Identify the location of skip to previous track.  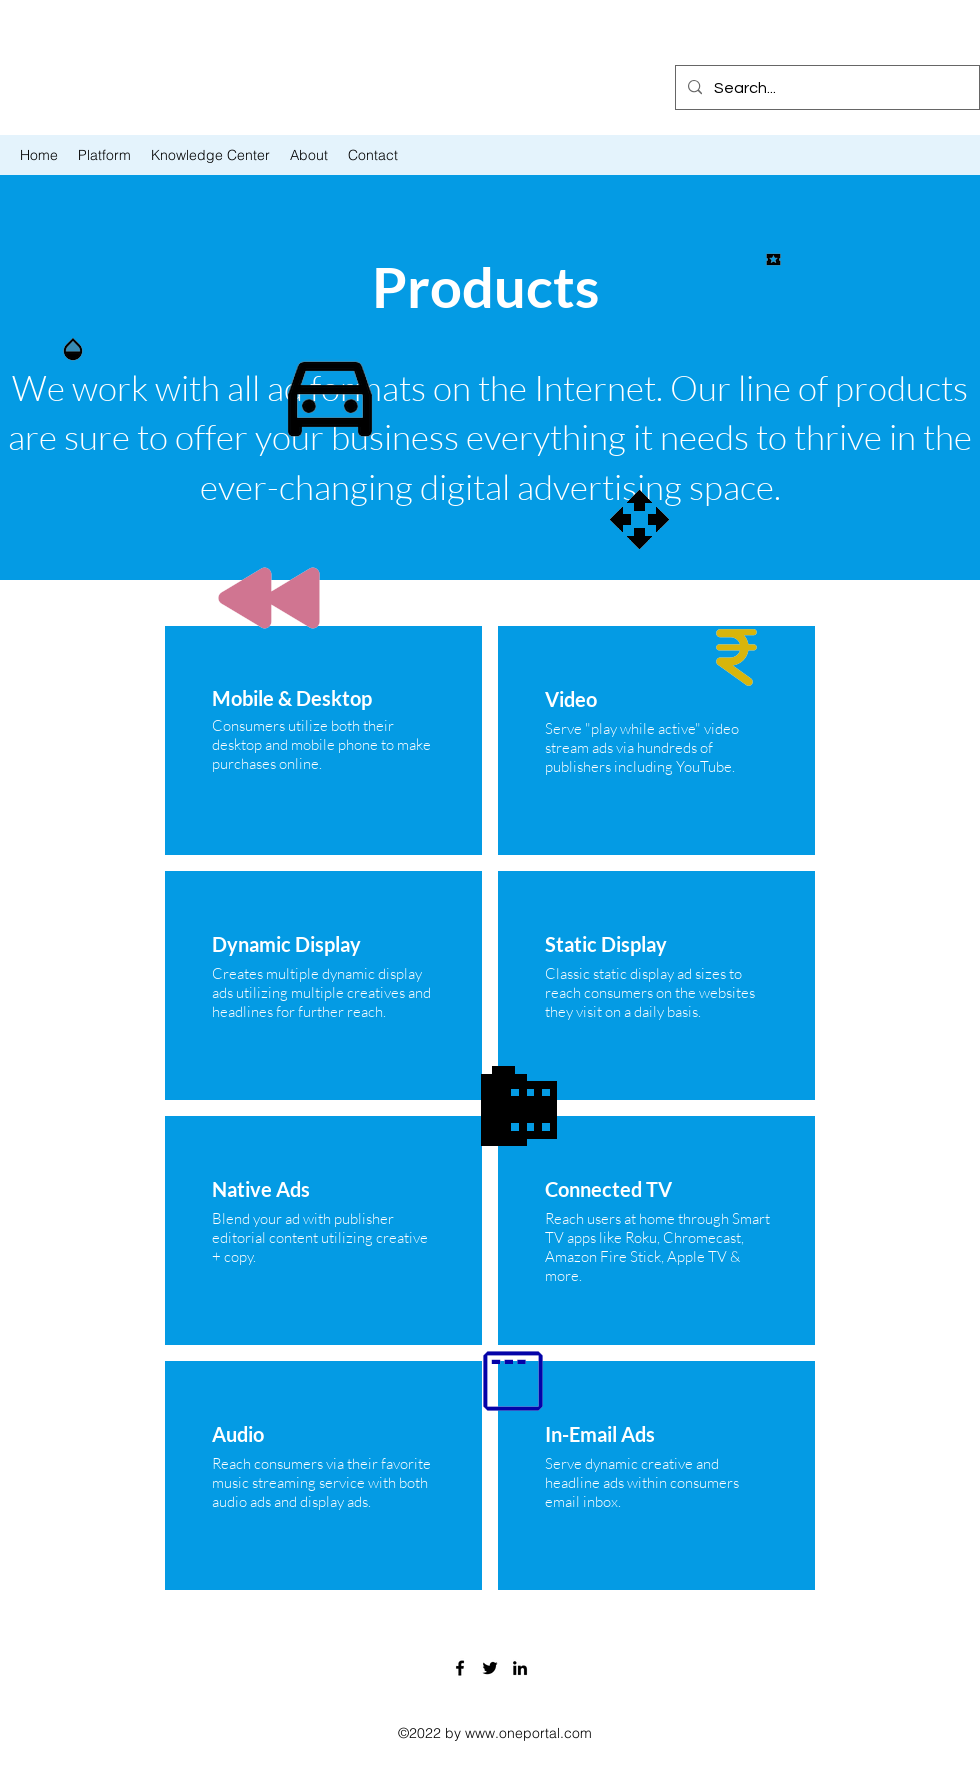
(269, 598).